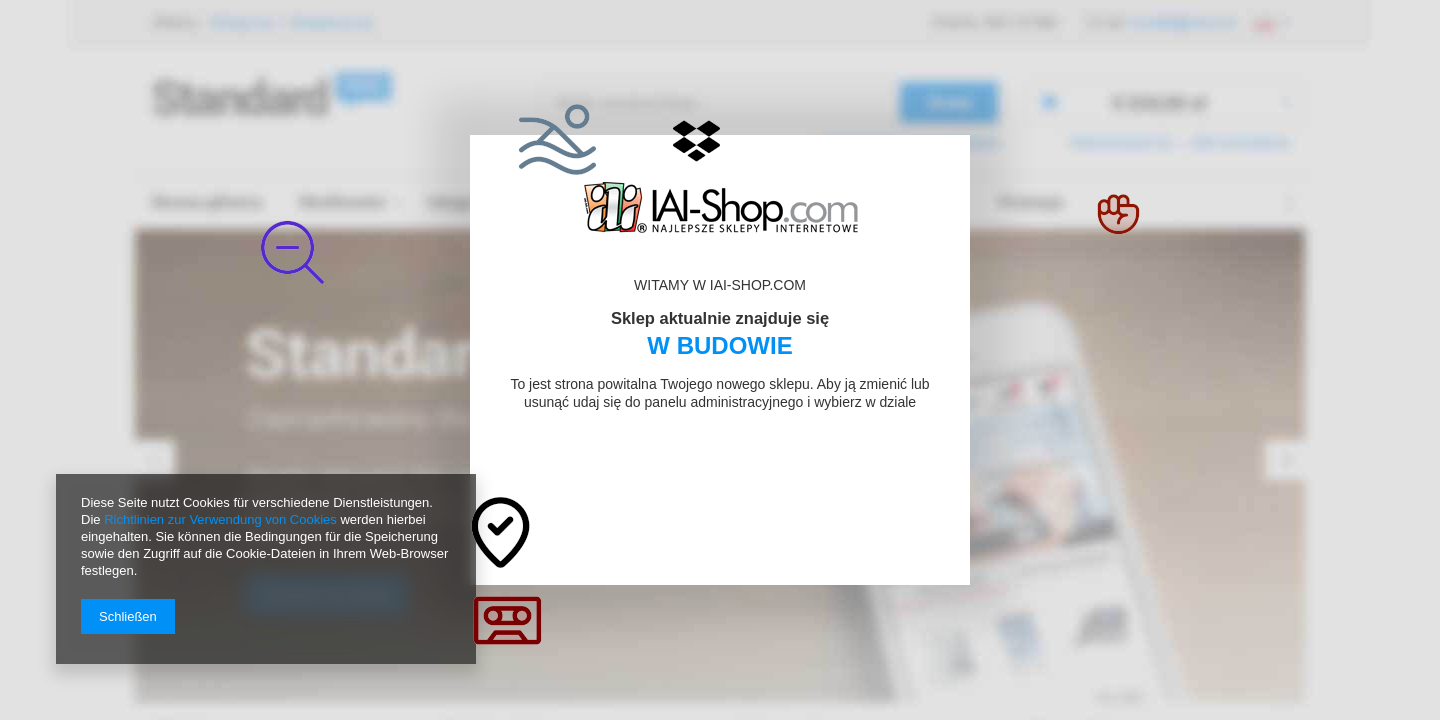 The height and width of the screenshot is (720, 1440). I want to click on access swimming or aquatic activities, so click(557, 139).